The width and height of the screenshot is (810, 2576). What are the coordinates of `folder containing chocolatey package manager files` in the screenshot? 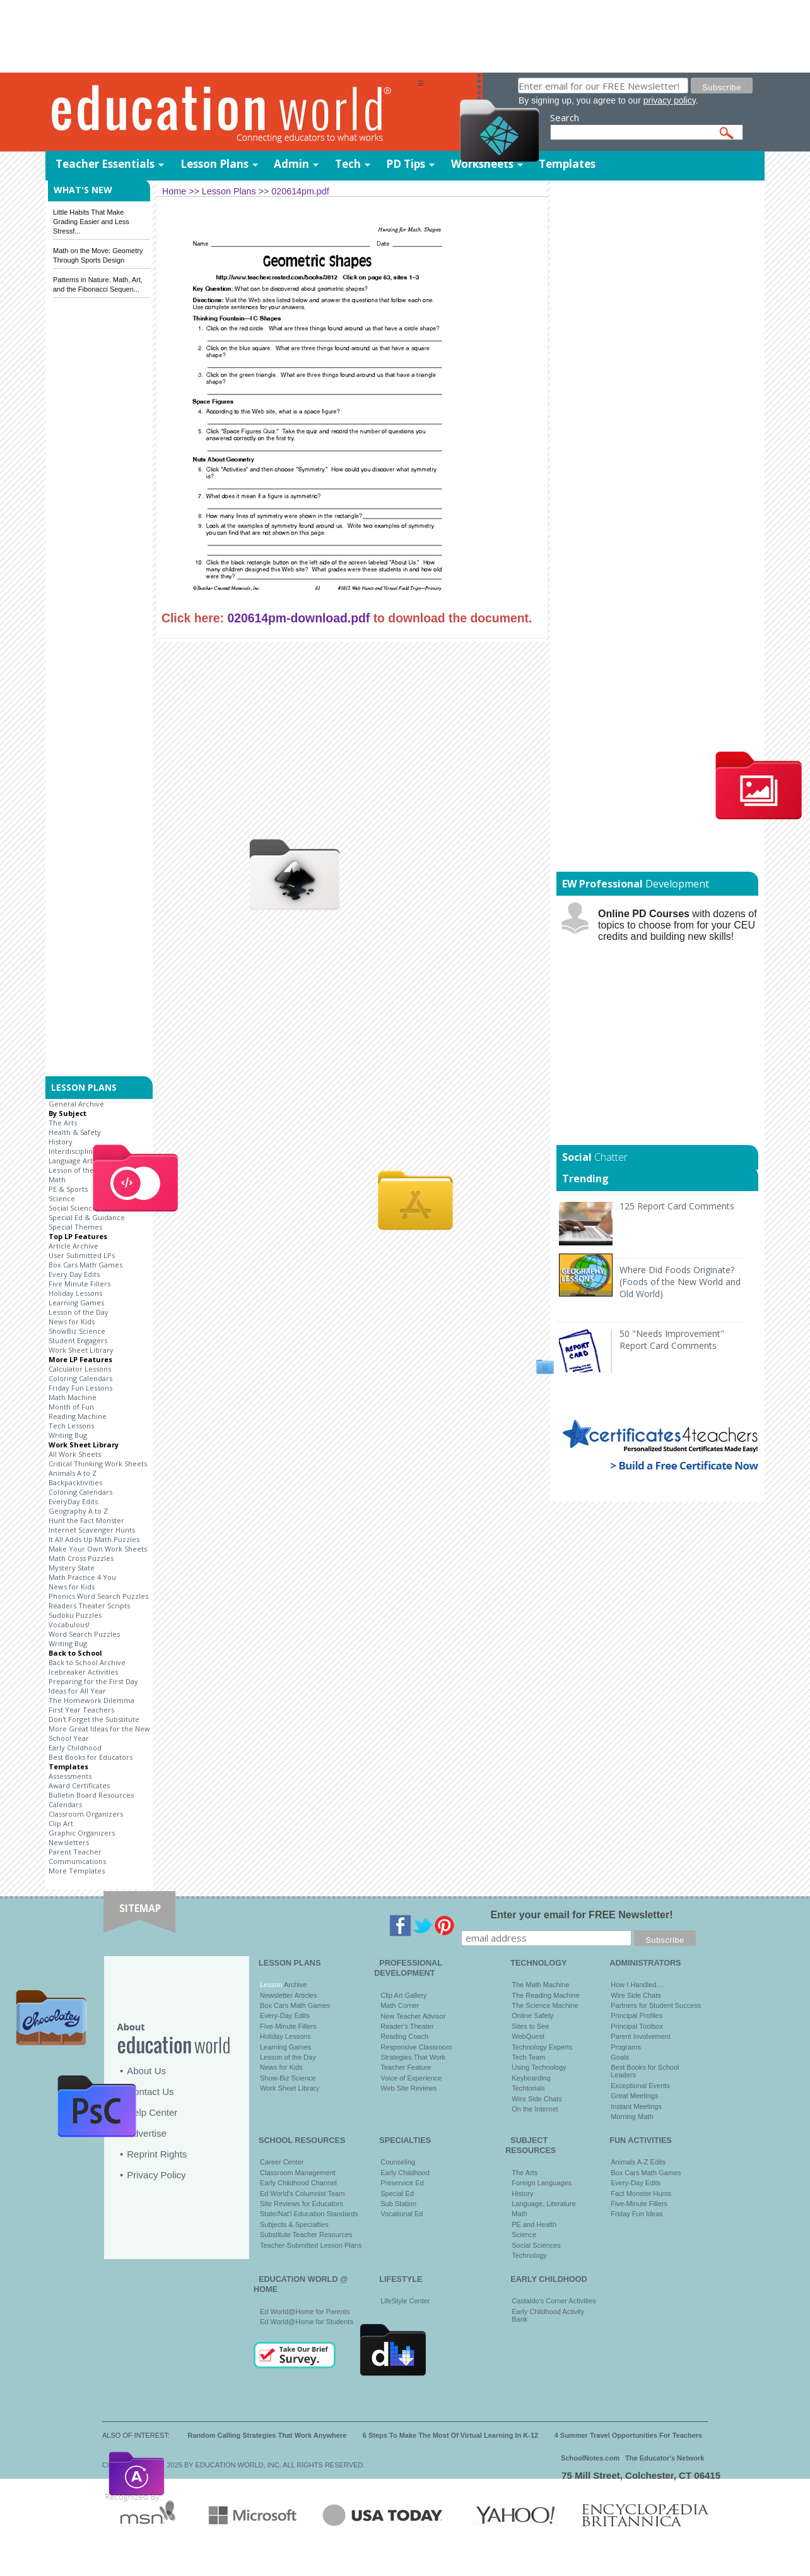 It's located at (50, 2019).